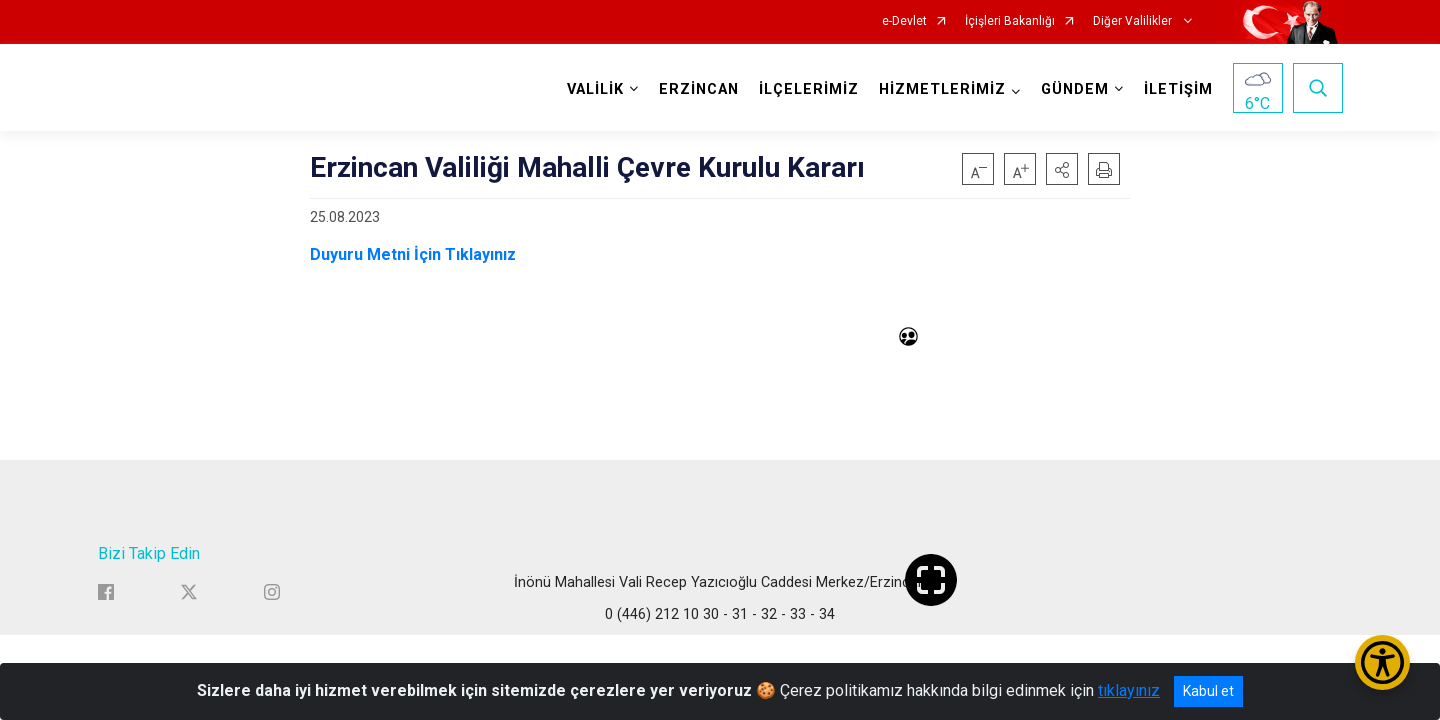 The image size is (1440, 720). I want to click on tap to scan a QR code or barcode, so click(931, 580).